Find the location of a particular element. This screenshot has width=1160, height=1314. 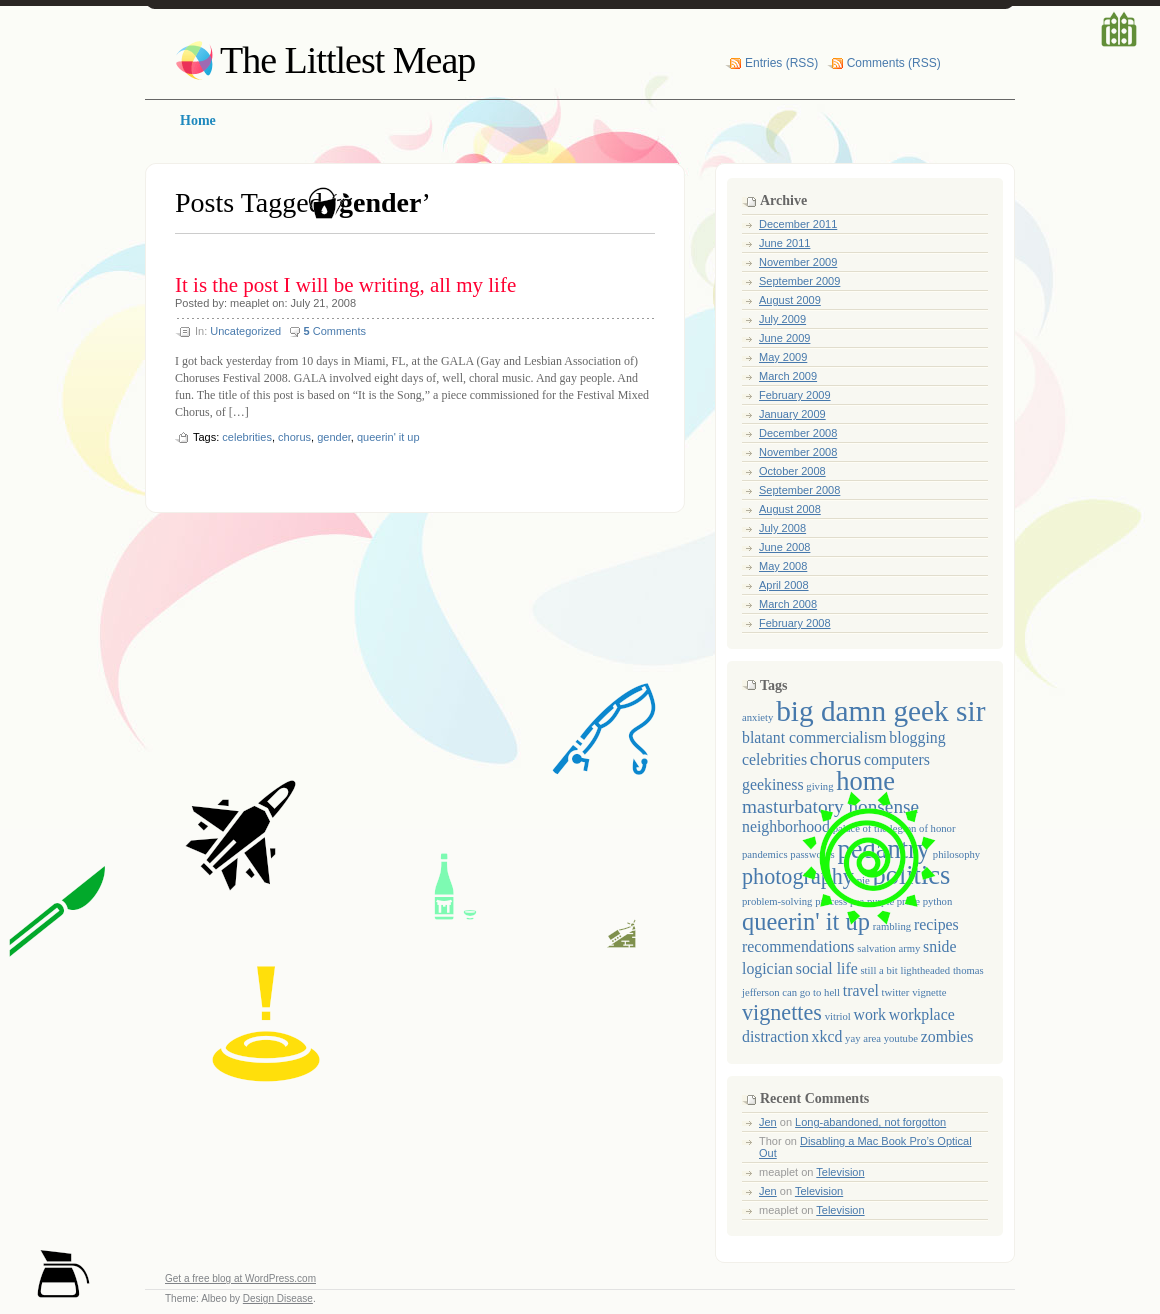

military or combat game mode is located at coordinates (240, 835).